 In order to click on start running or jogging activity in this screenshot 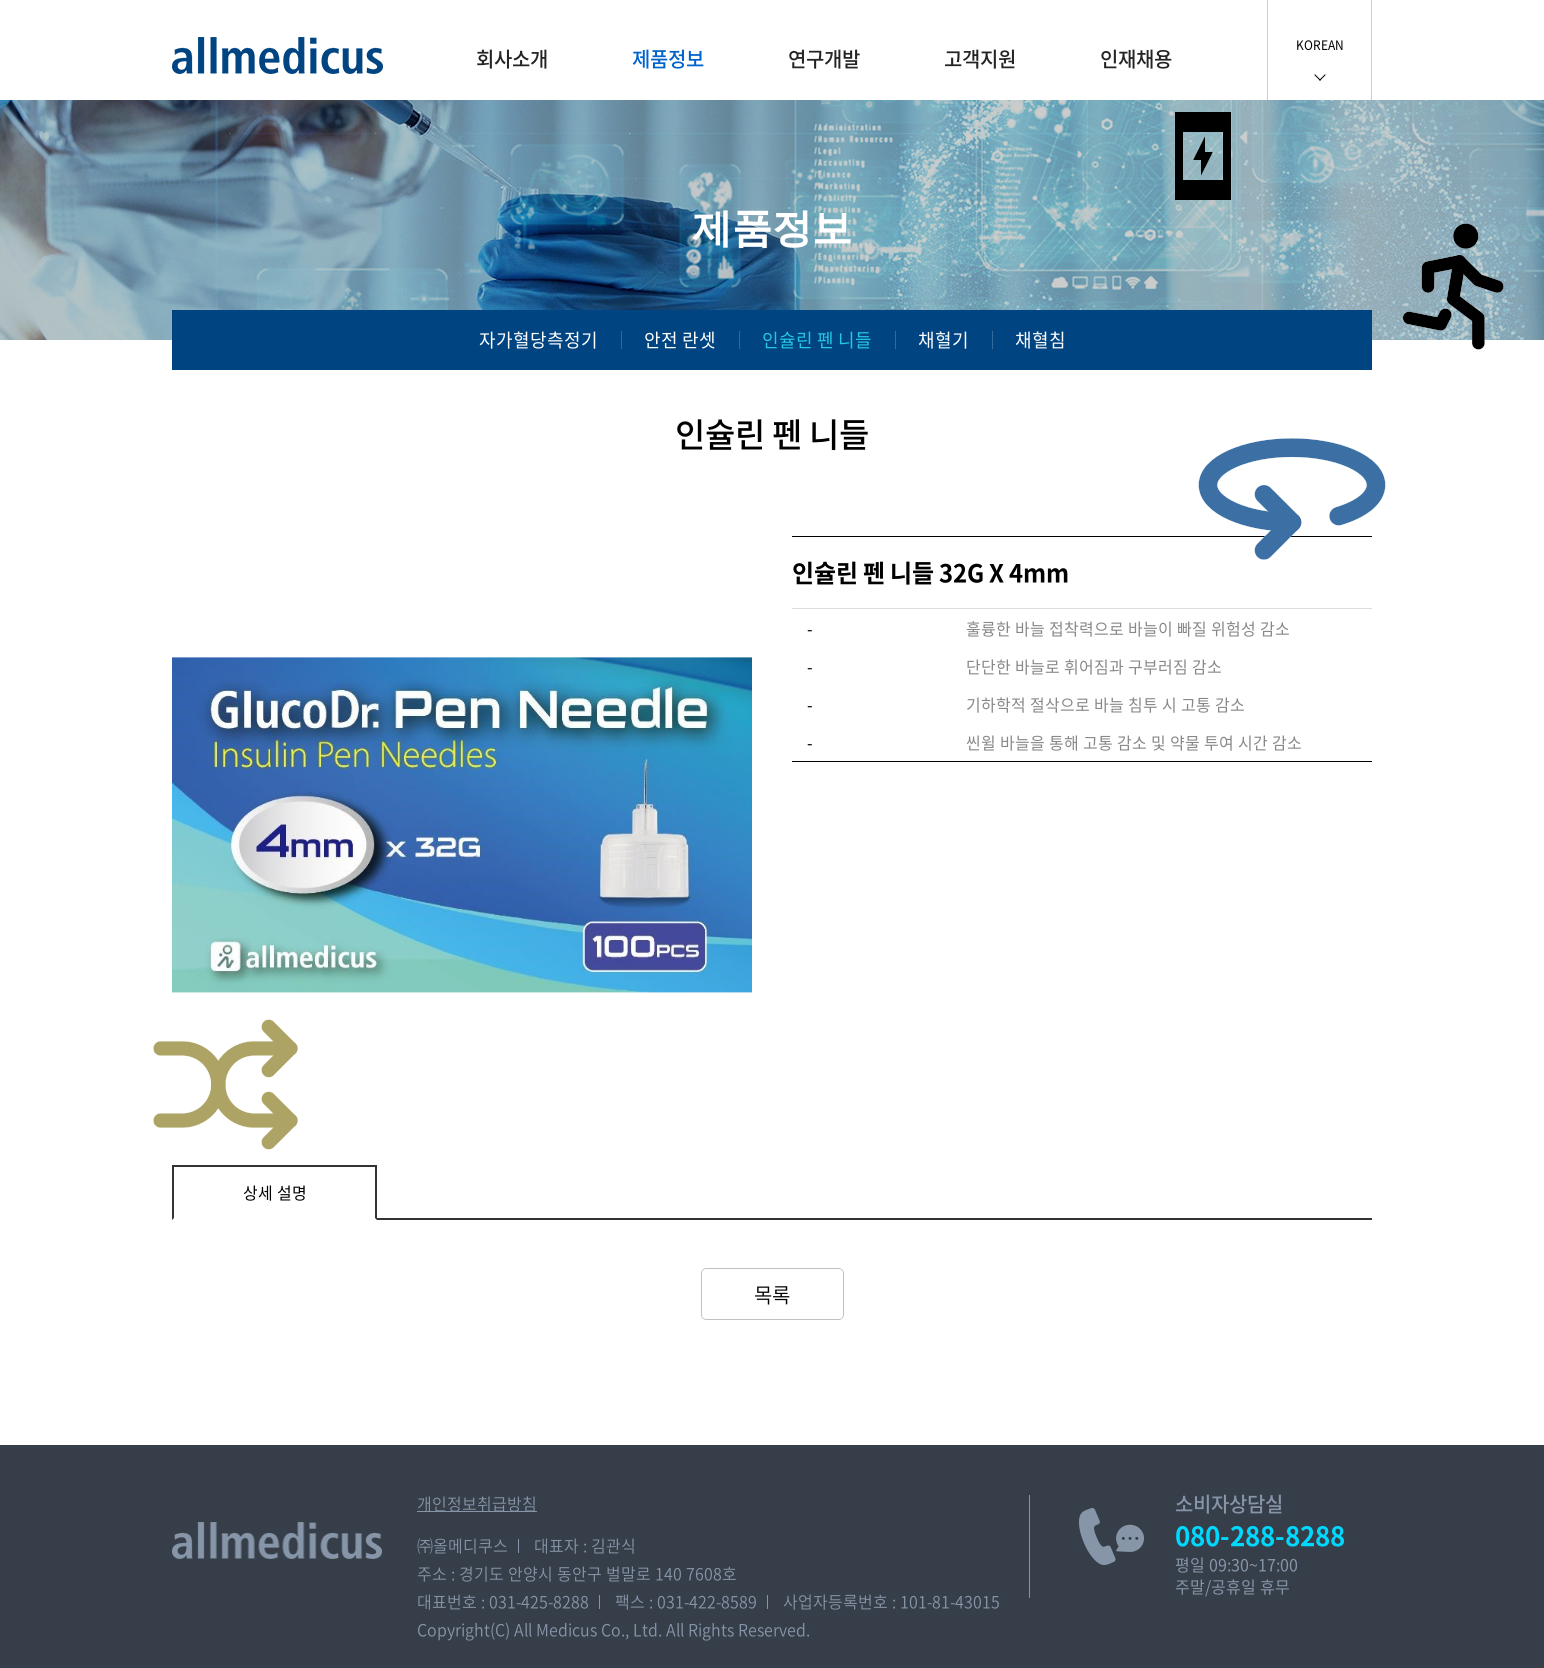, I will do `click(1459, 286)`.